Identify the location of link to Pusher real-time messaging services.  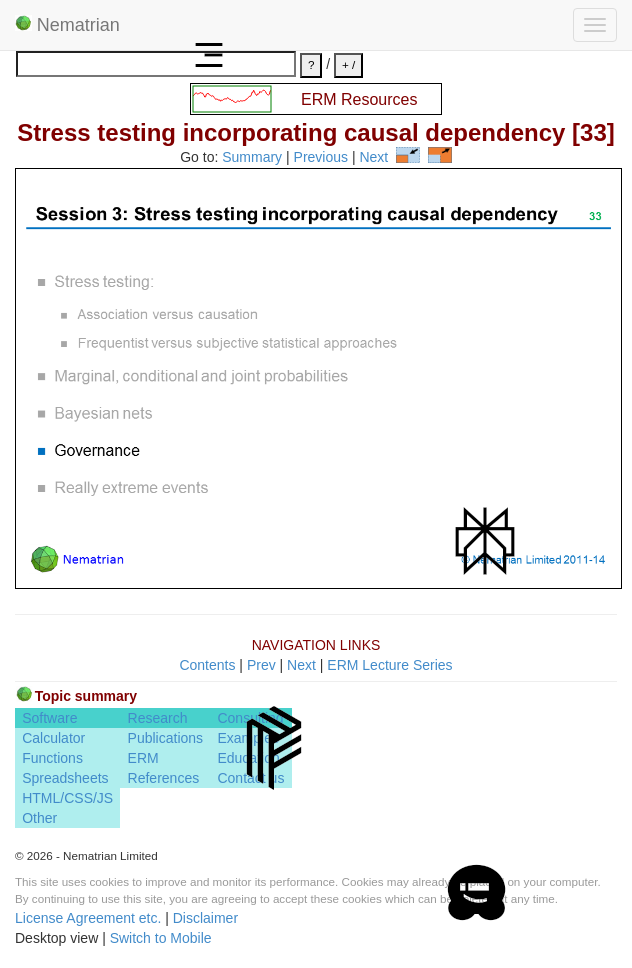
(274, 748).